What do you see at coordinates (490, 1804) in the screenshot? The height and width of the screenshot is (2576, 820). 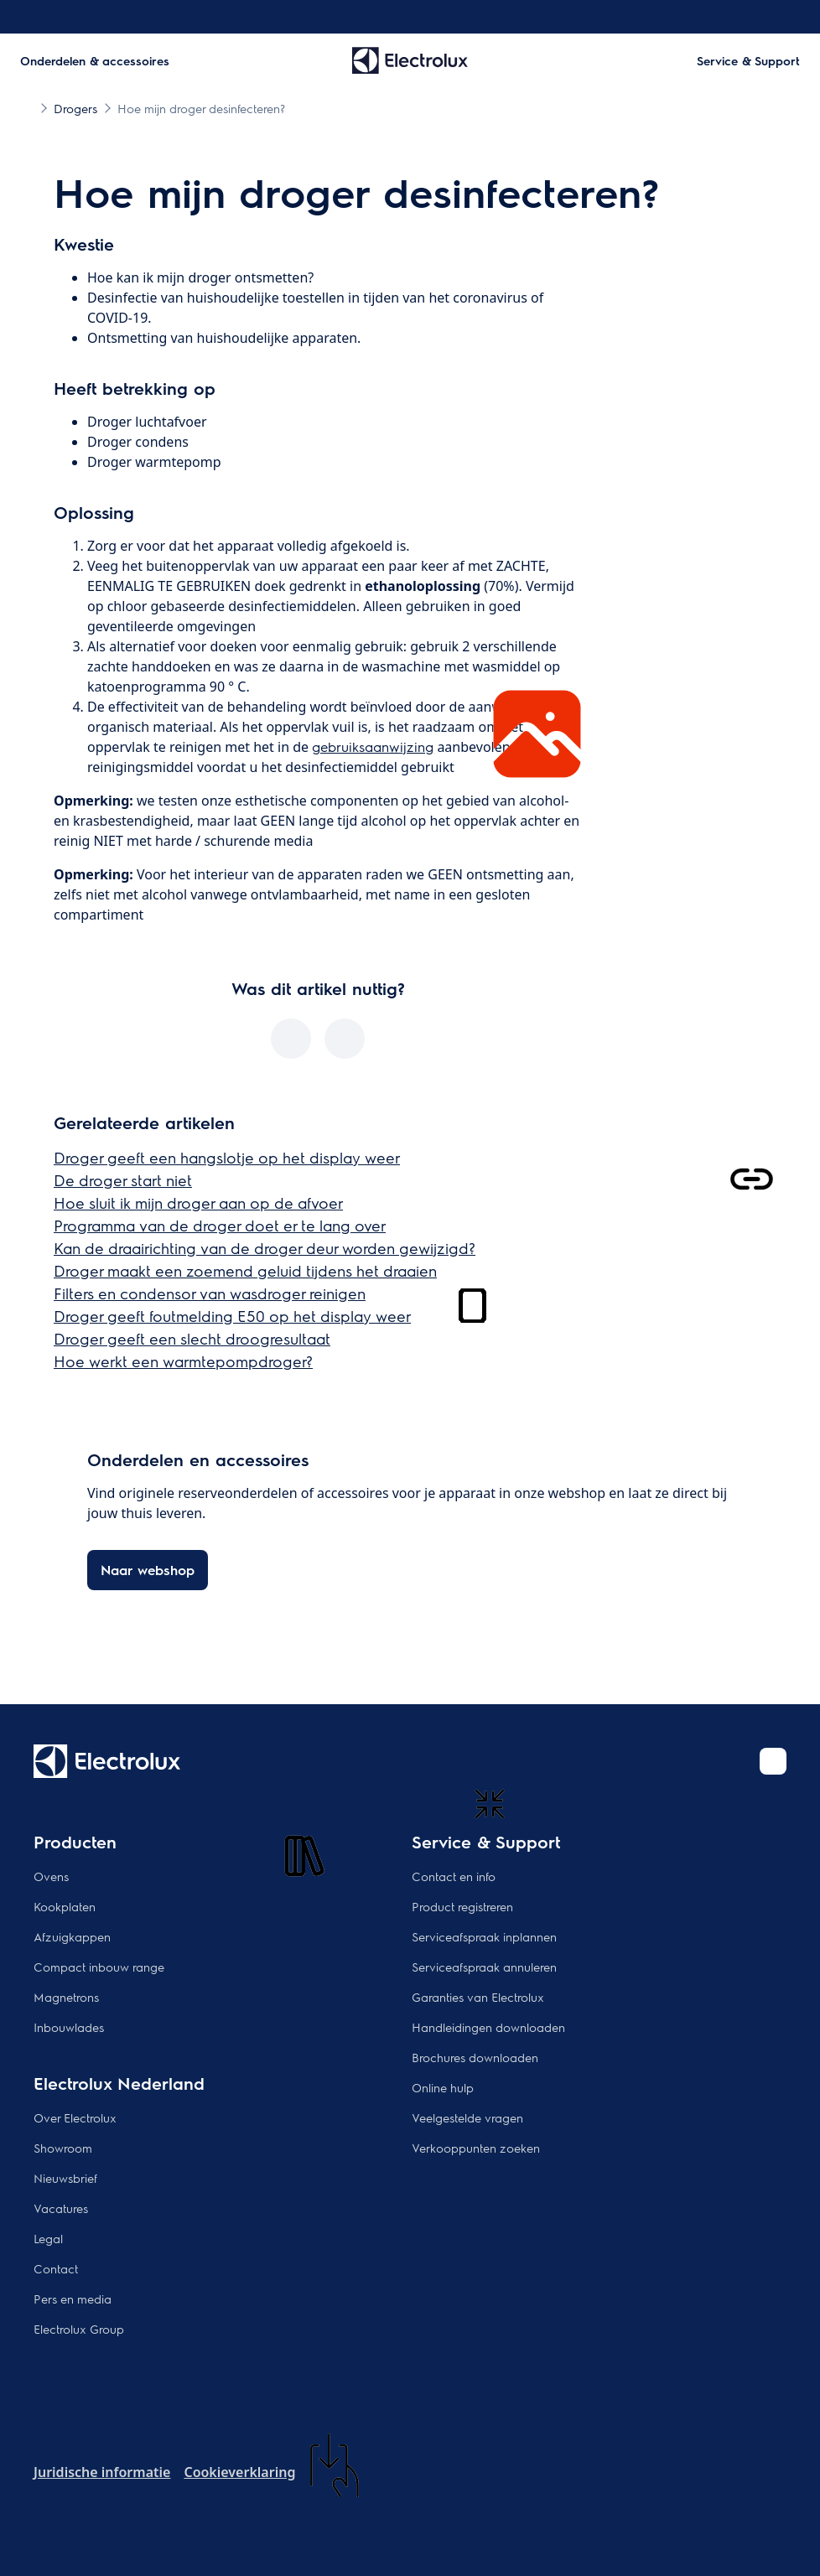 I see `exit fullscreen mode` at bounding box center [490, 1804].